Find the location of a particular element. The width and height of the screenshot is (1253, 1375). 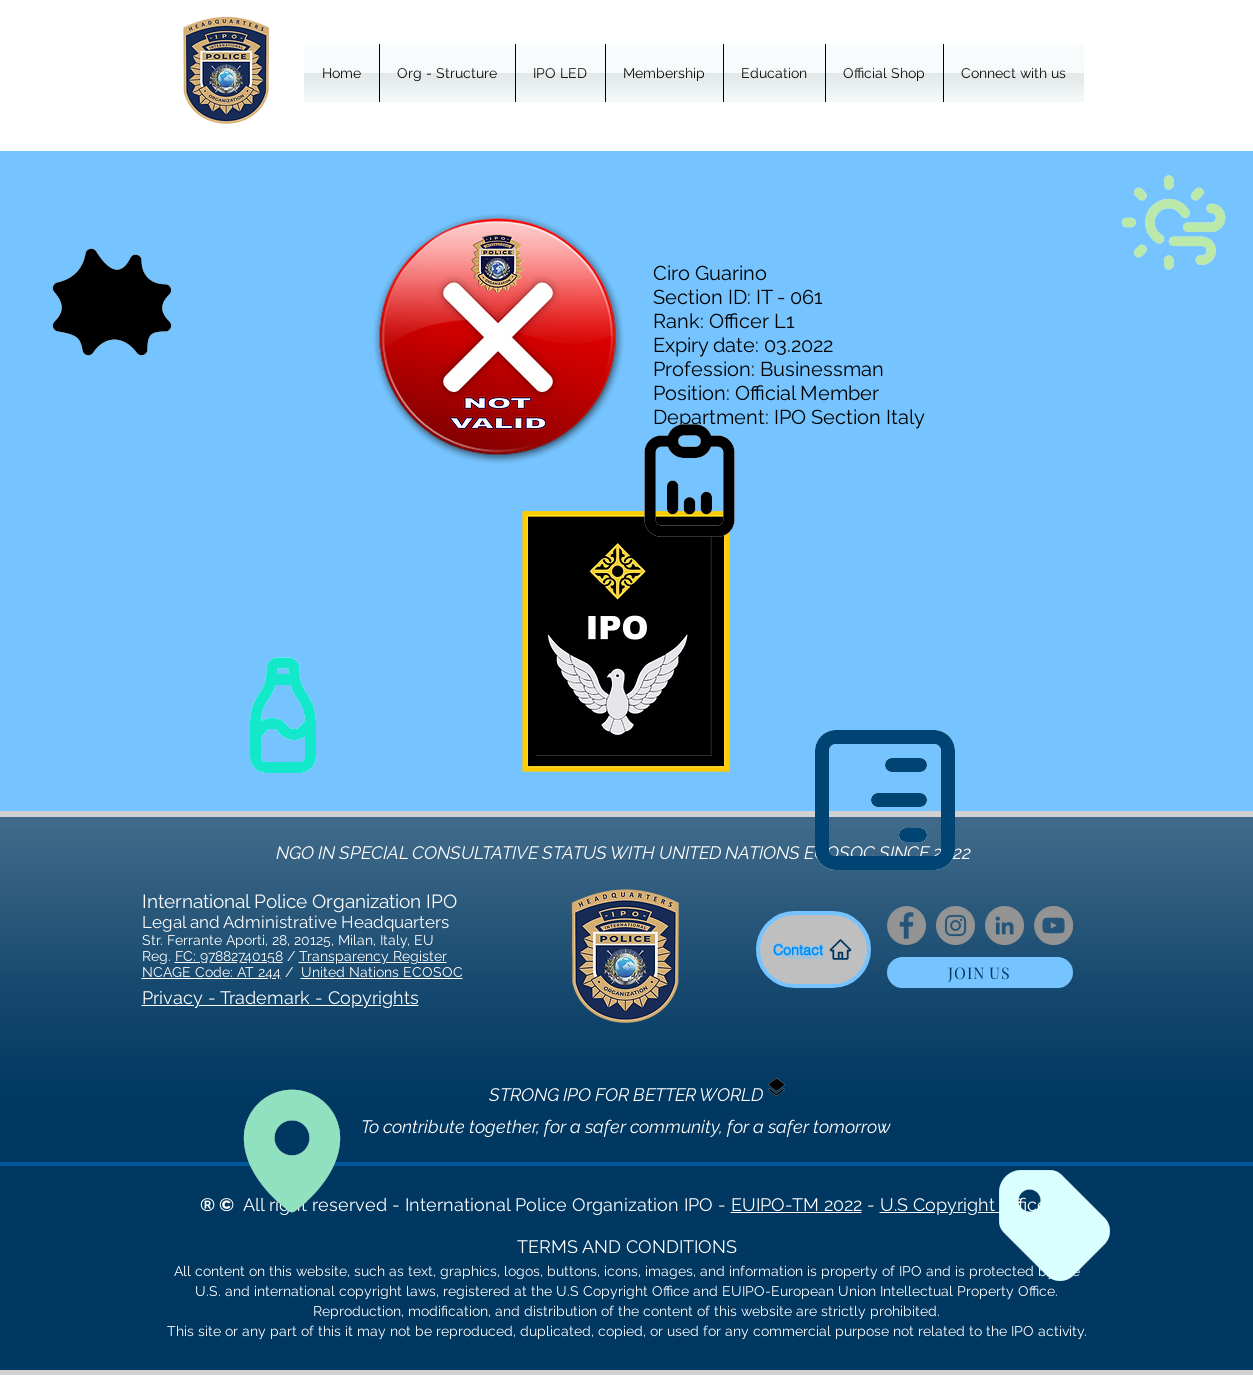

add or manage tags is located at coordinates (1054, 1225).